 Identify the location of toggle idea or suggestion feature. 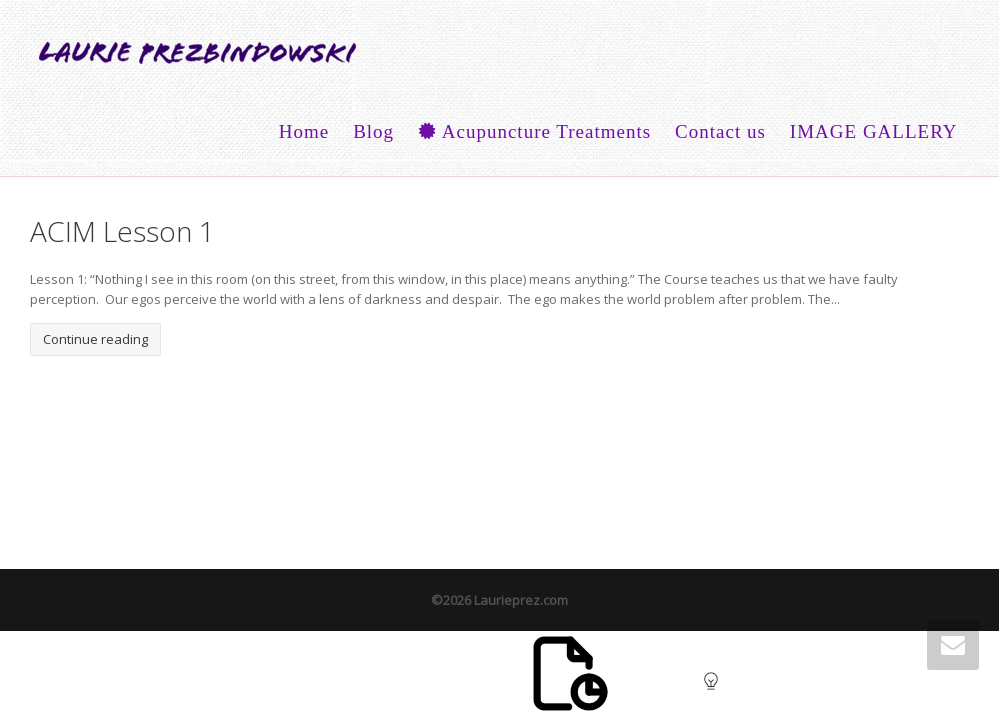
(711, 681).